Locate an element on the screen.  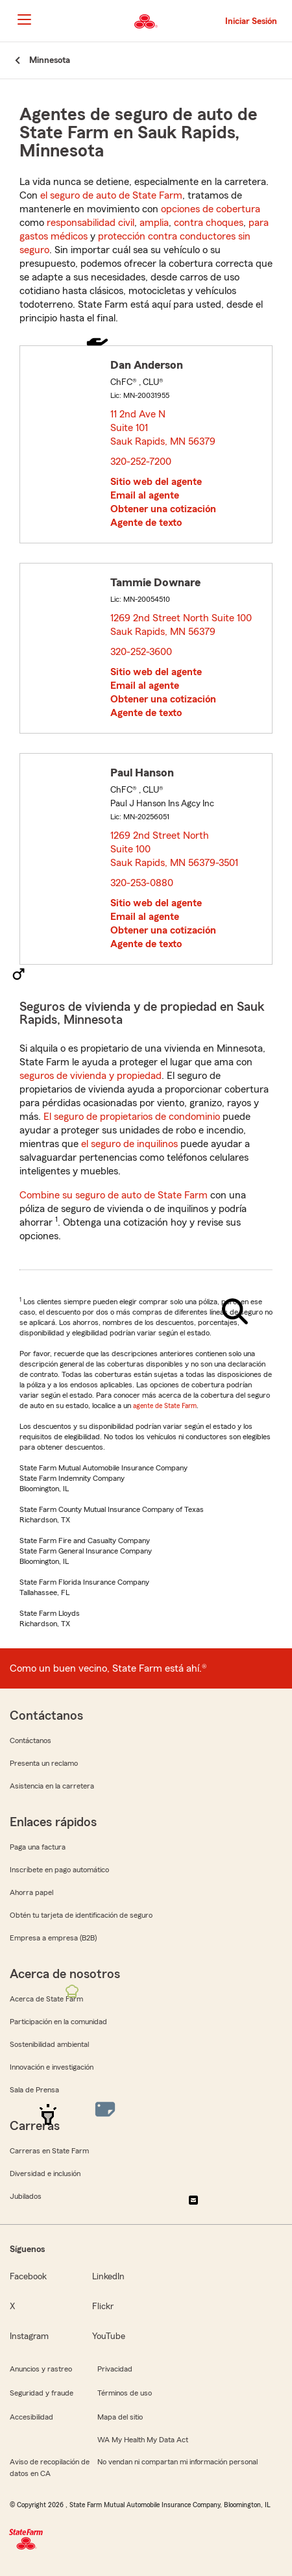
highlight selected text is located at coordinates (48, 2114).